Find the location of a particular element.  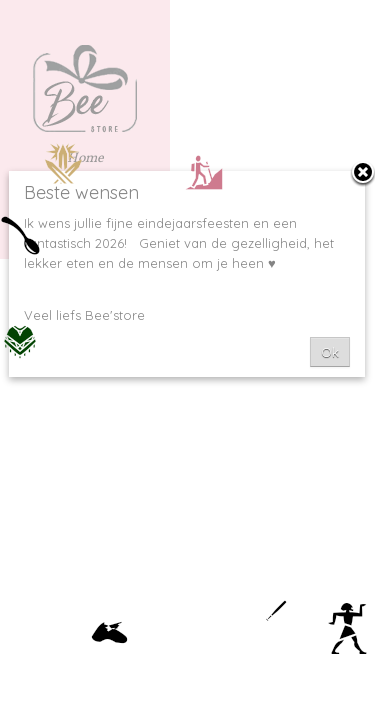

select utensil or cutlery option is located at coordinates (20, 235).